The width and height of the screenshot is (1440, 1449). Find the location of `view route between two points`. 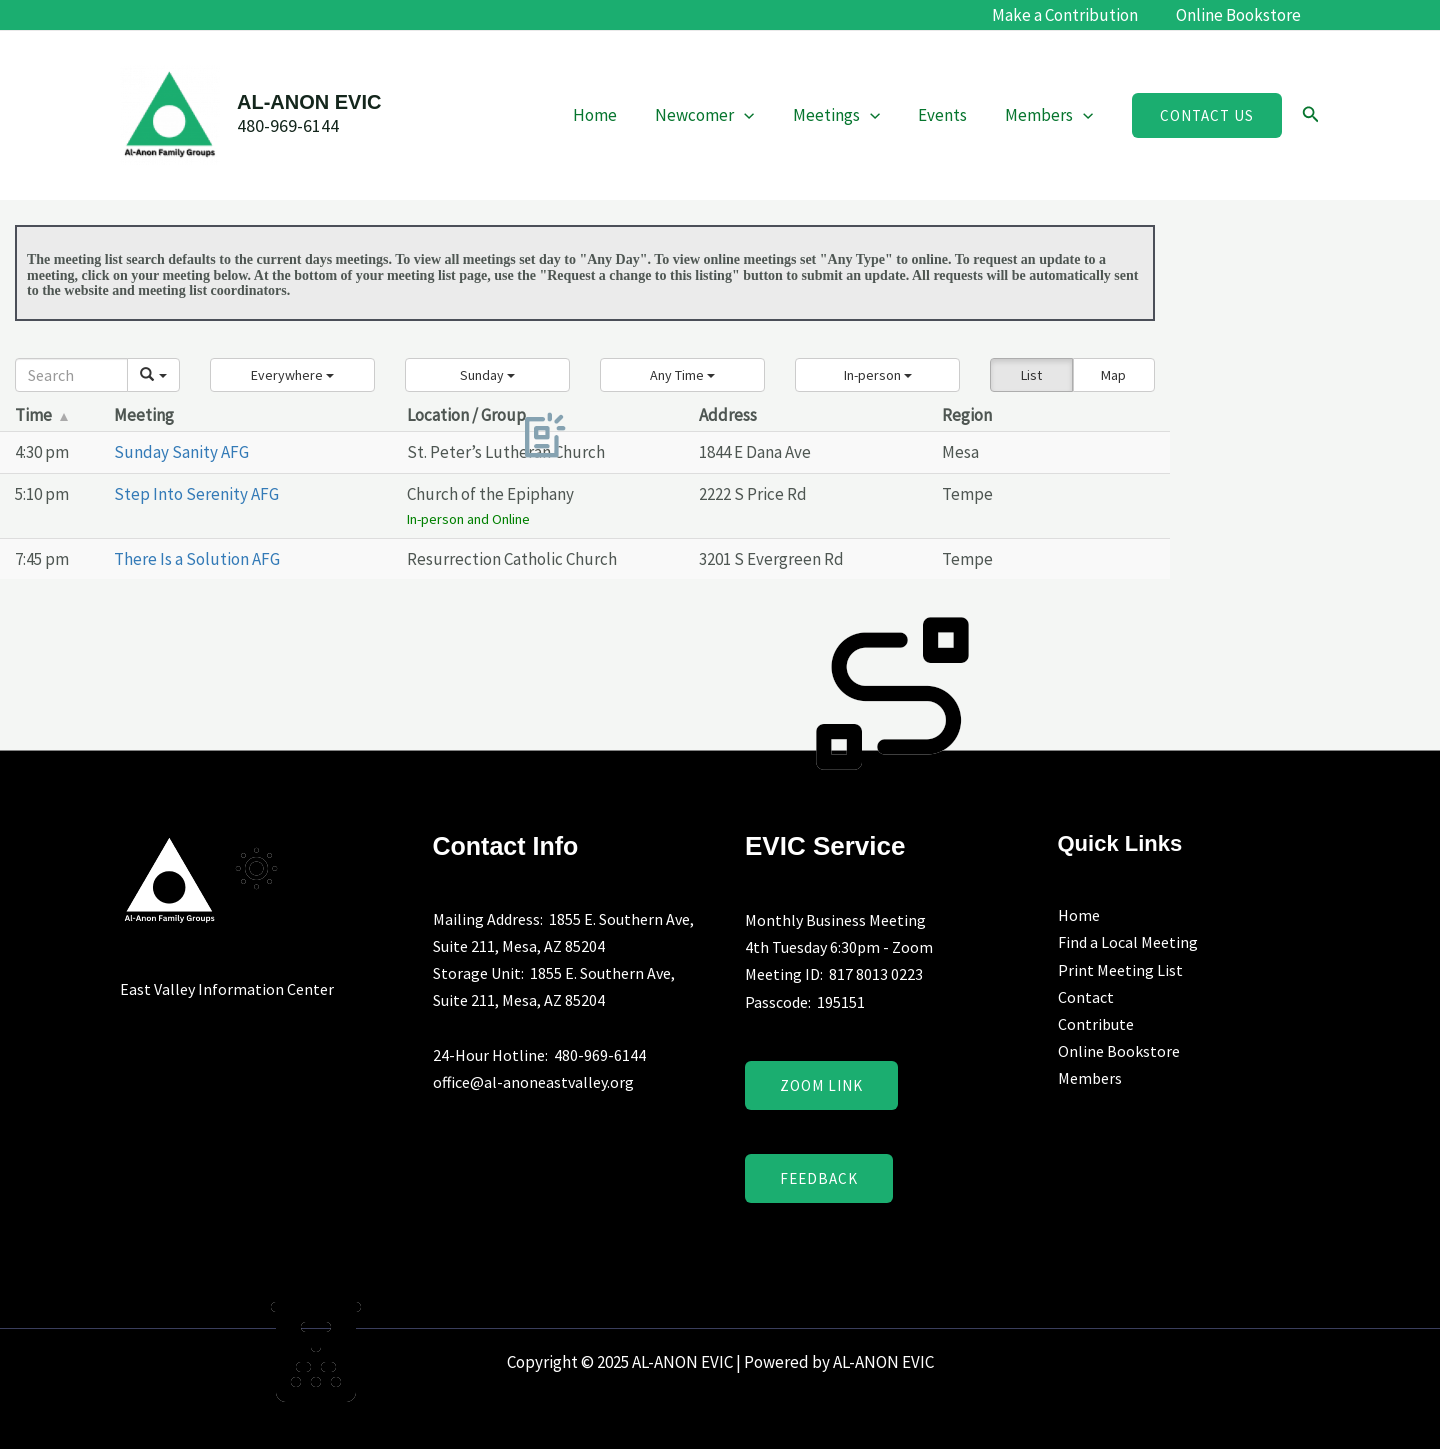

view route between two points is located at coordinates (892, 693).